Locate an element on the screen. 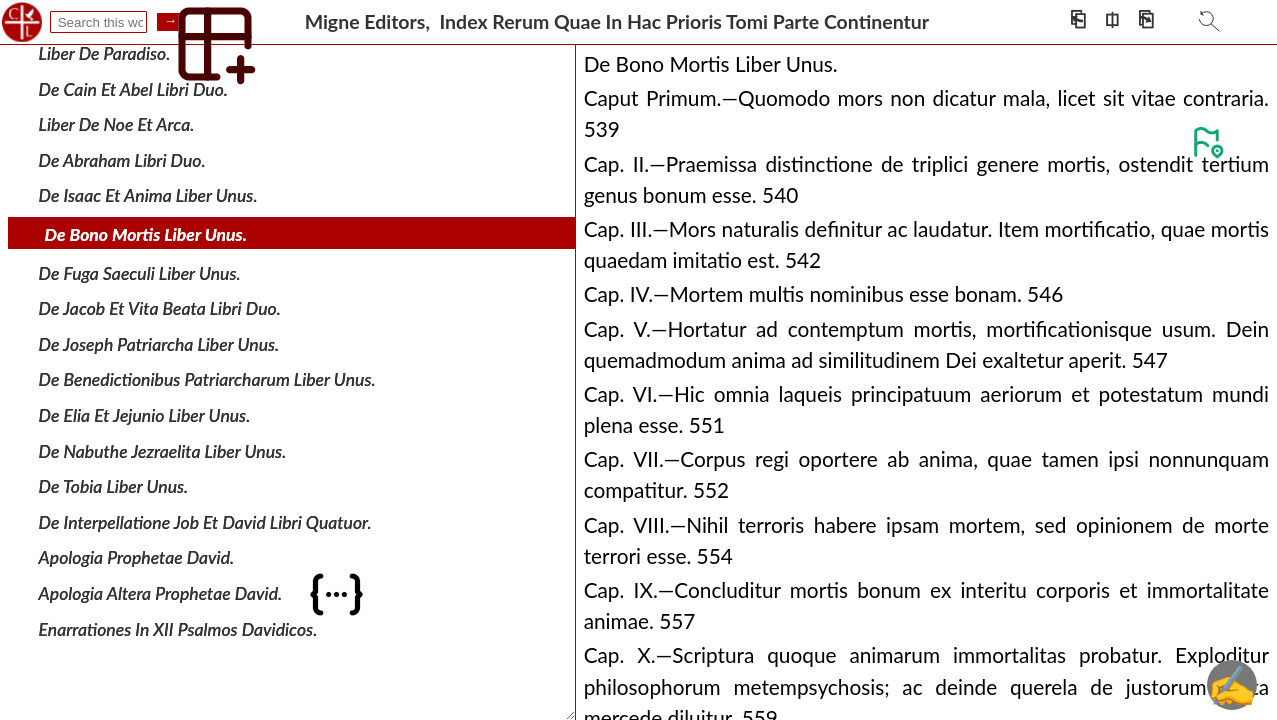  add a new table or spreadsheet is located at coordinates (215, 44).